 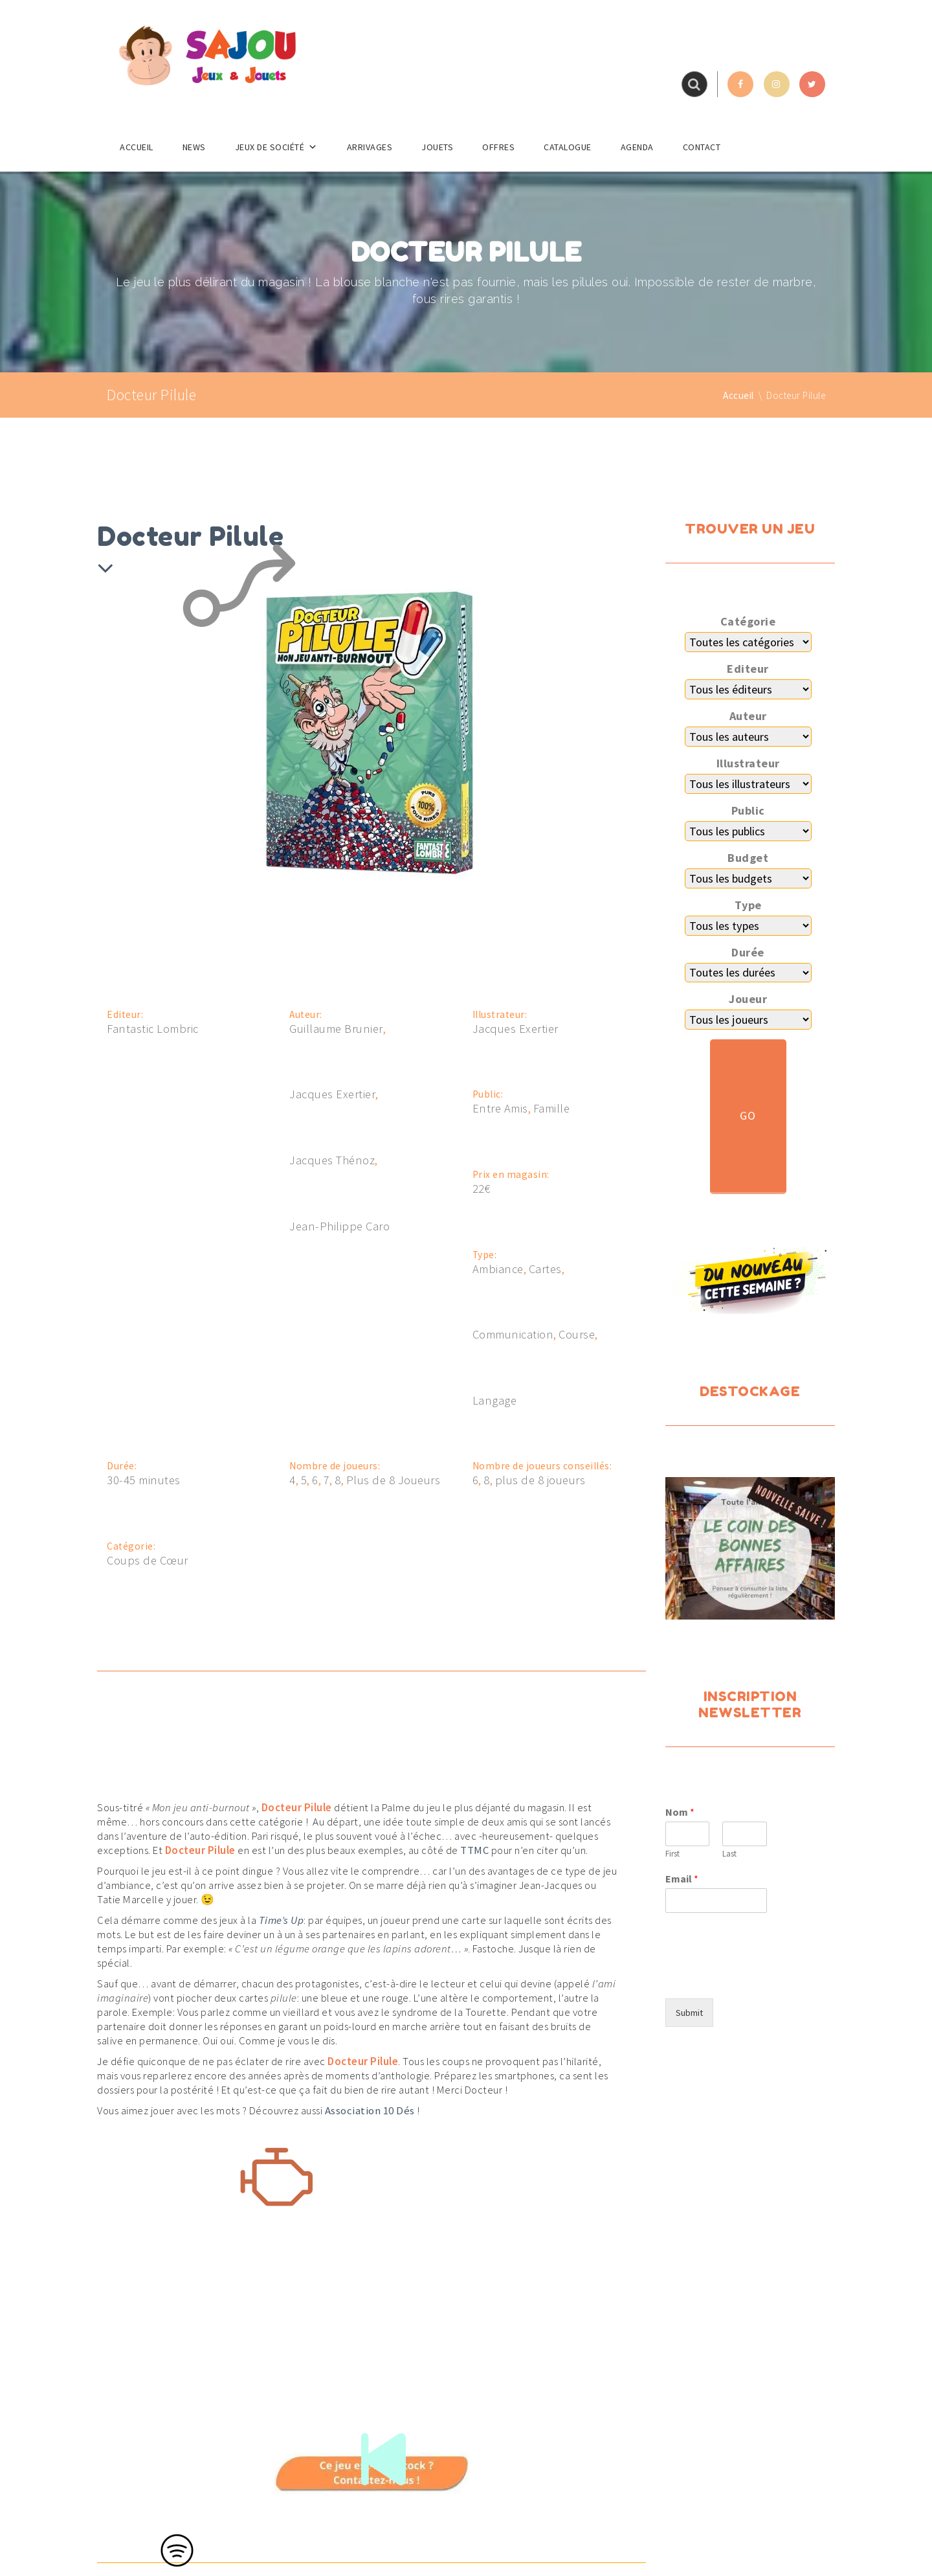 I want to click on open Spotify, so click(x=177, y=2550).